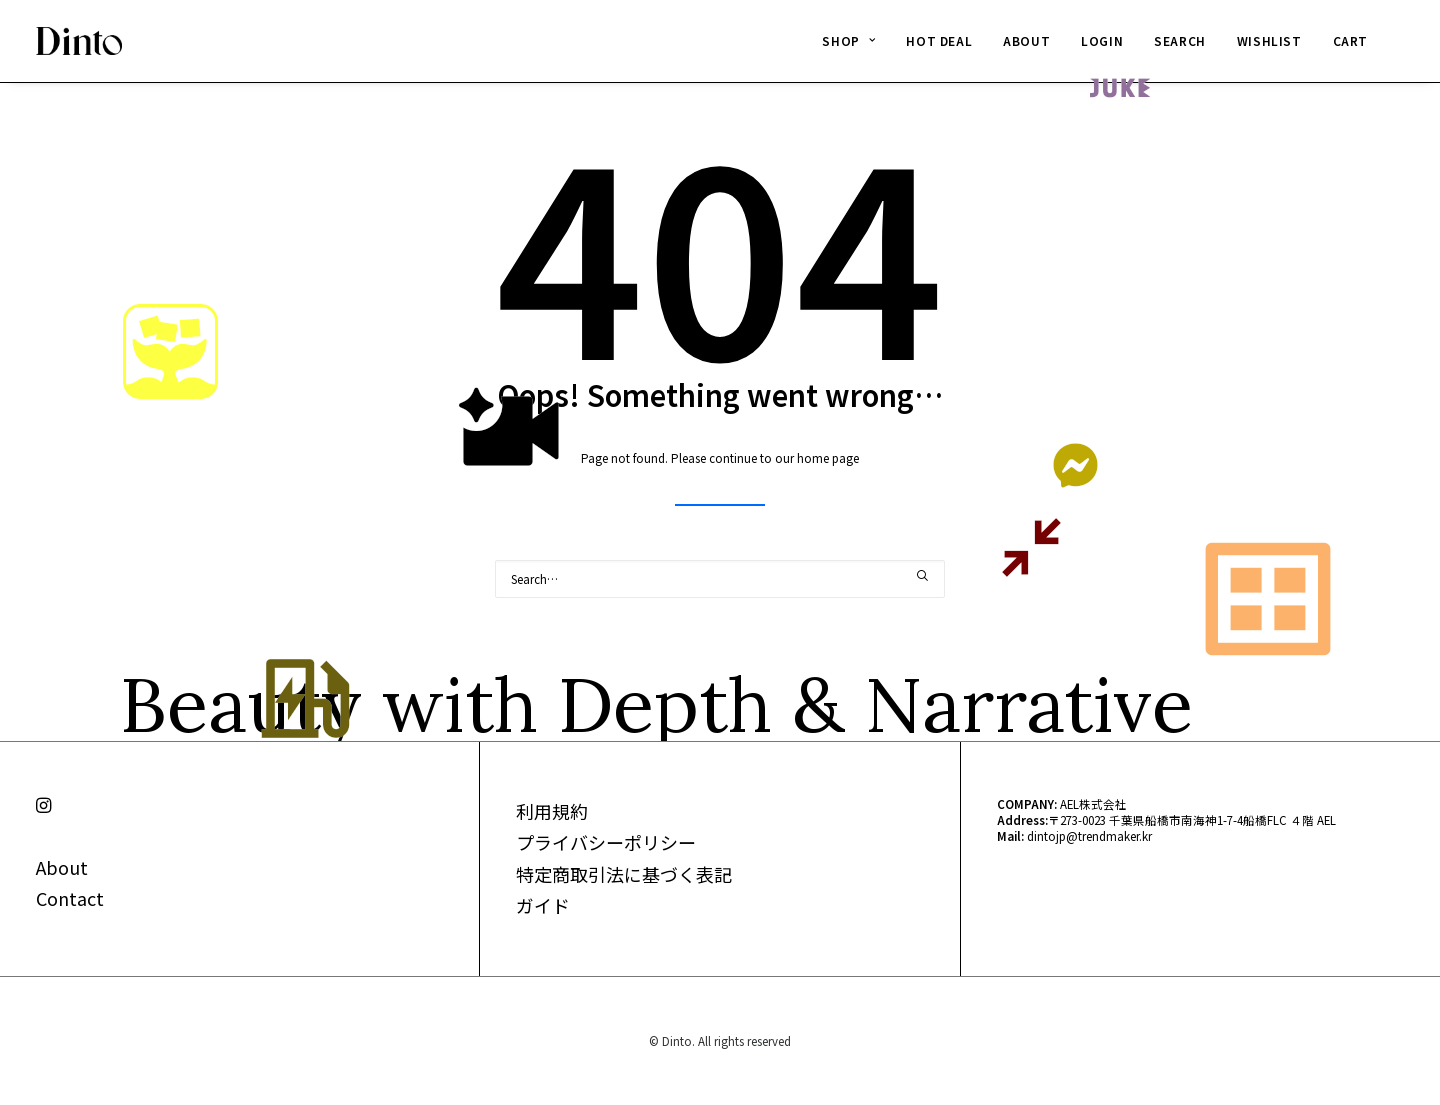 This screenshot has width=1440, height=1105. Describe the element at coordinates (1268, 599) in the screenshot. I see `switch to gallery view` at that location.